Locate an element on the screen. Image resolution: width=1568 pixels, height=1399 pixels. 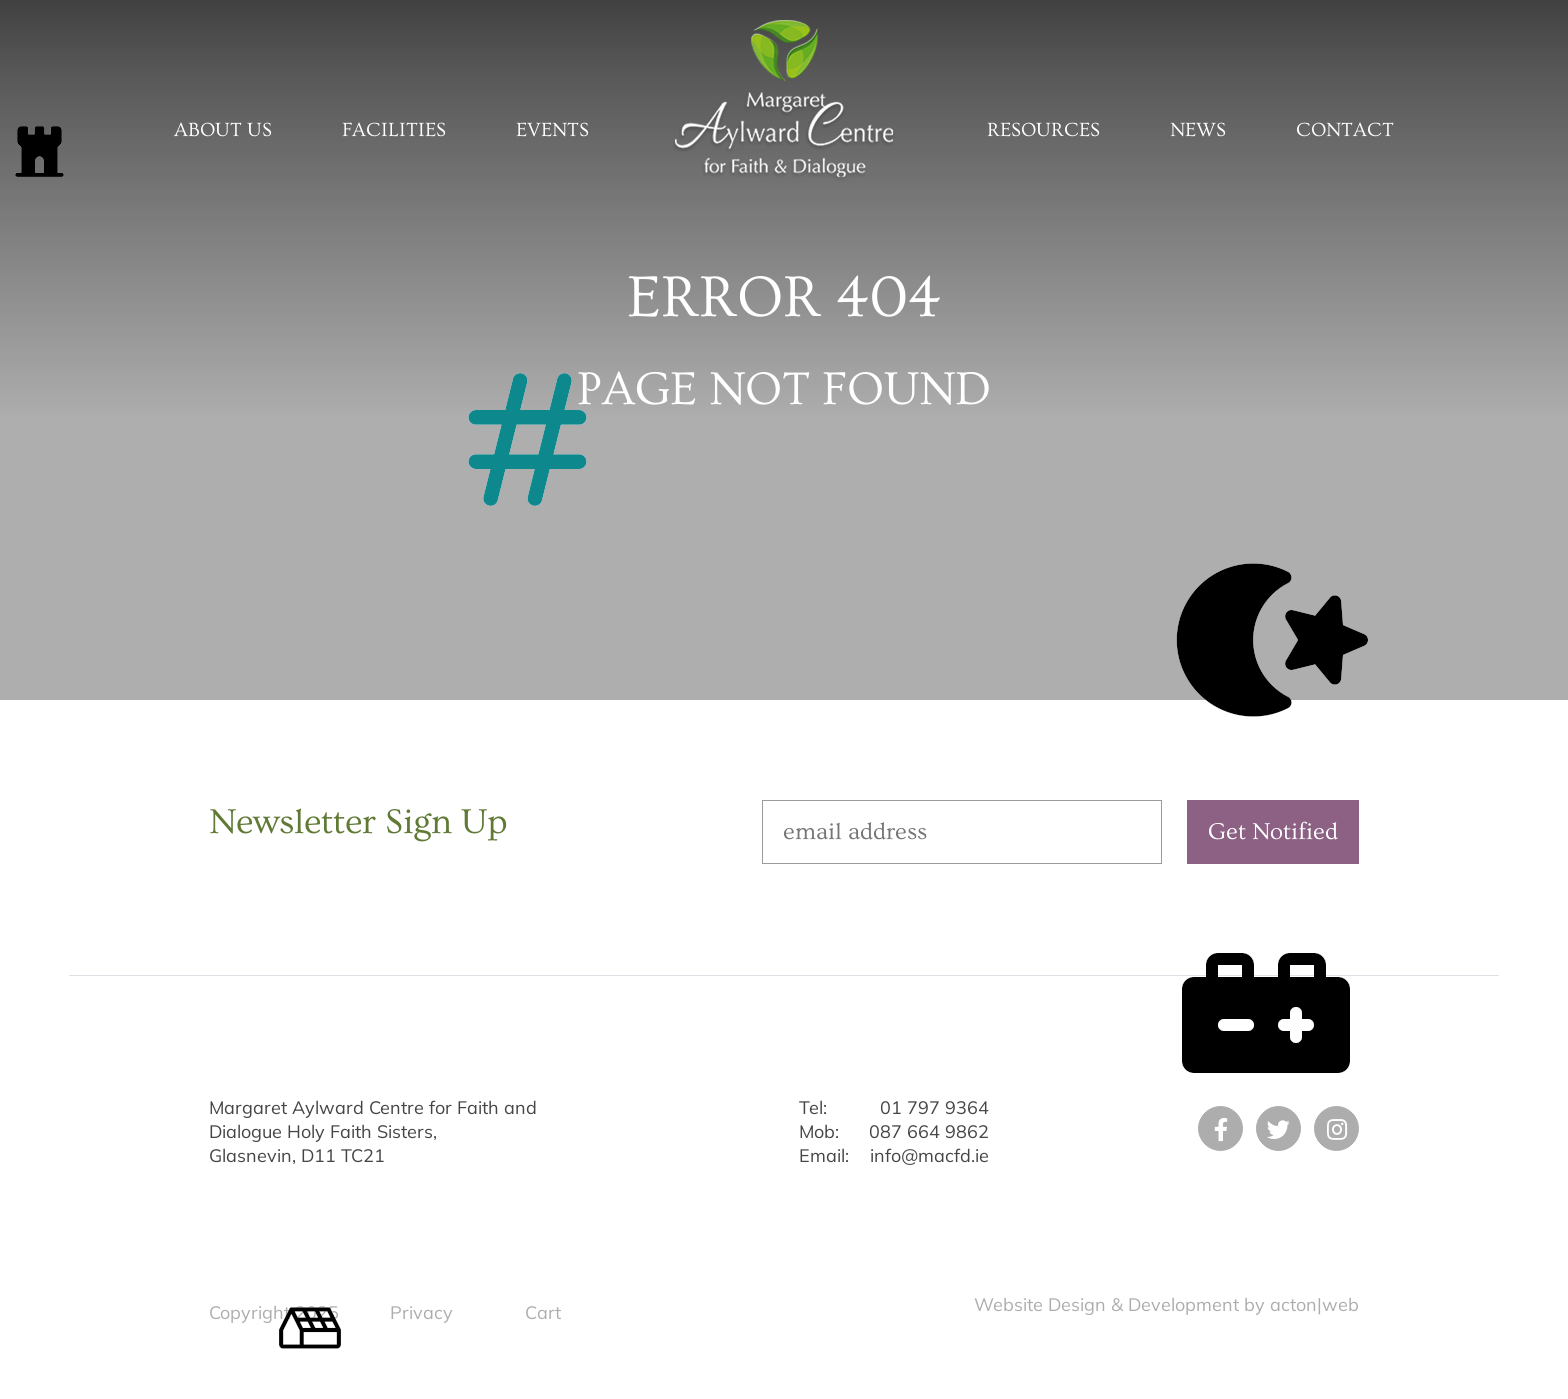
add or search by hashtag is located at coordinates (527, 439).